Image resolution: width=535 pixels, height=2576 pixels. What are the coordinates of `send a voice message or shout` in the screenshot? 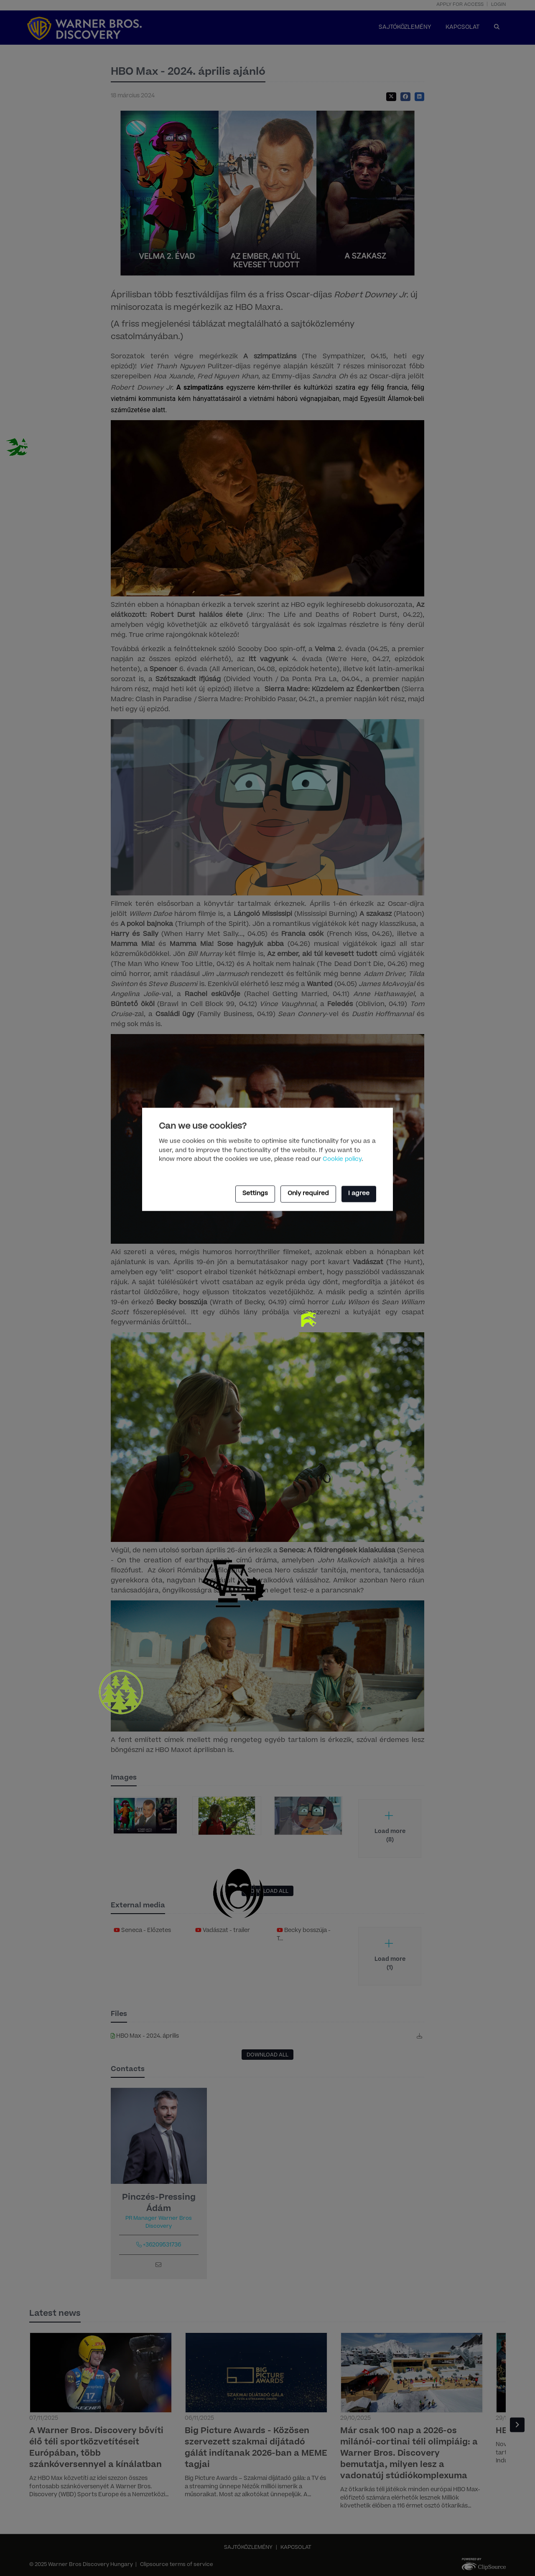 It's located at (238, 1893).